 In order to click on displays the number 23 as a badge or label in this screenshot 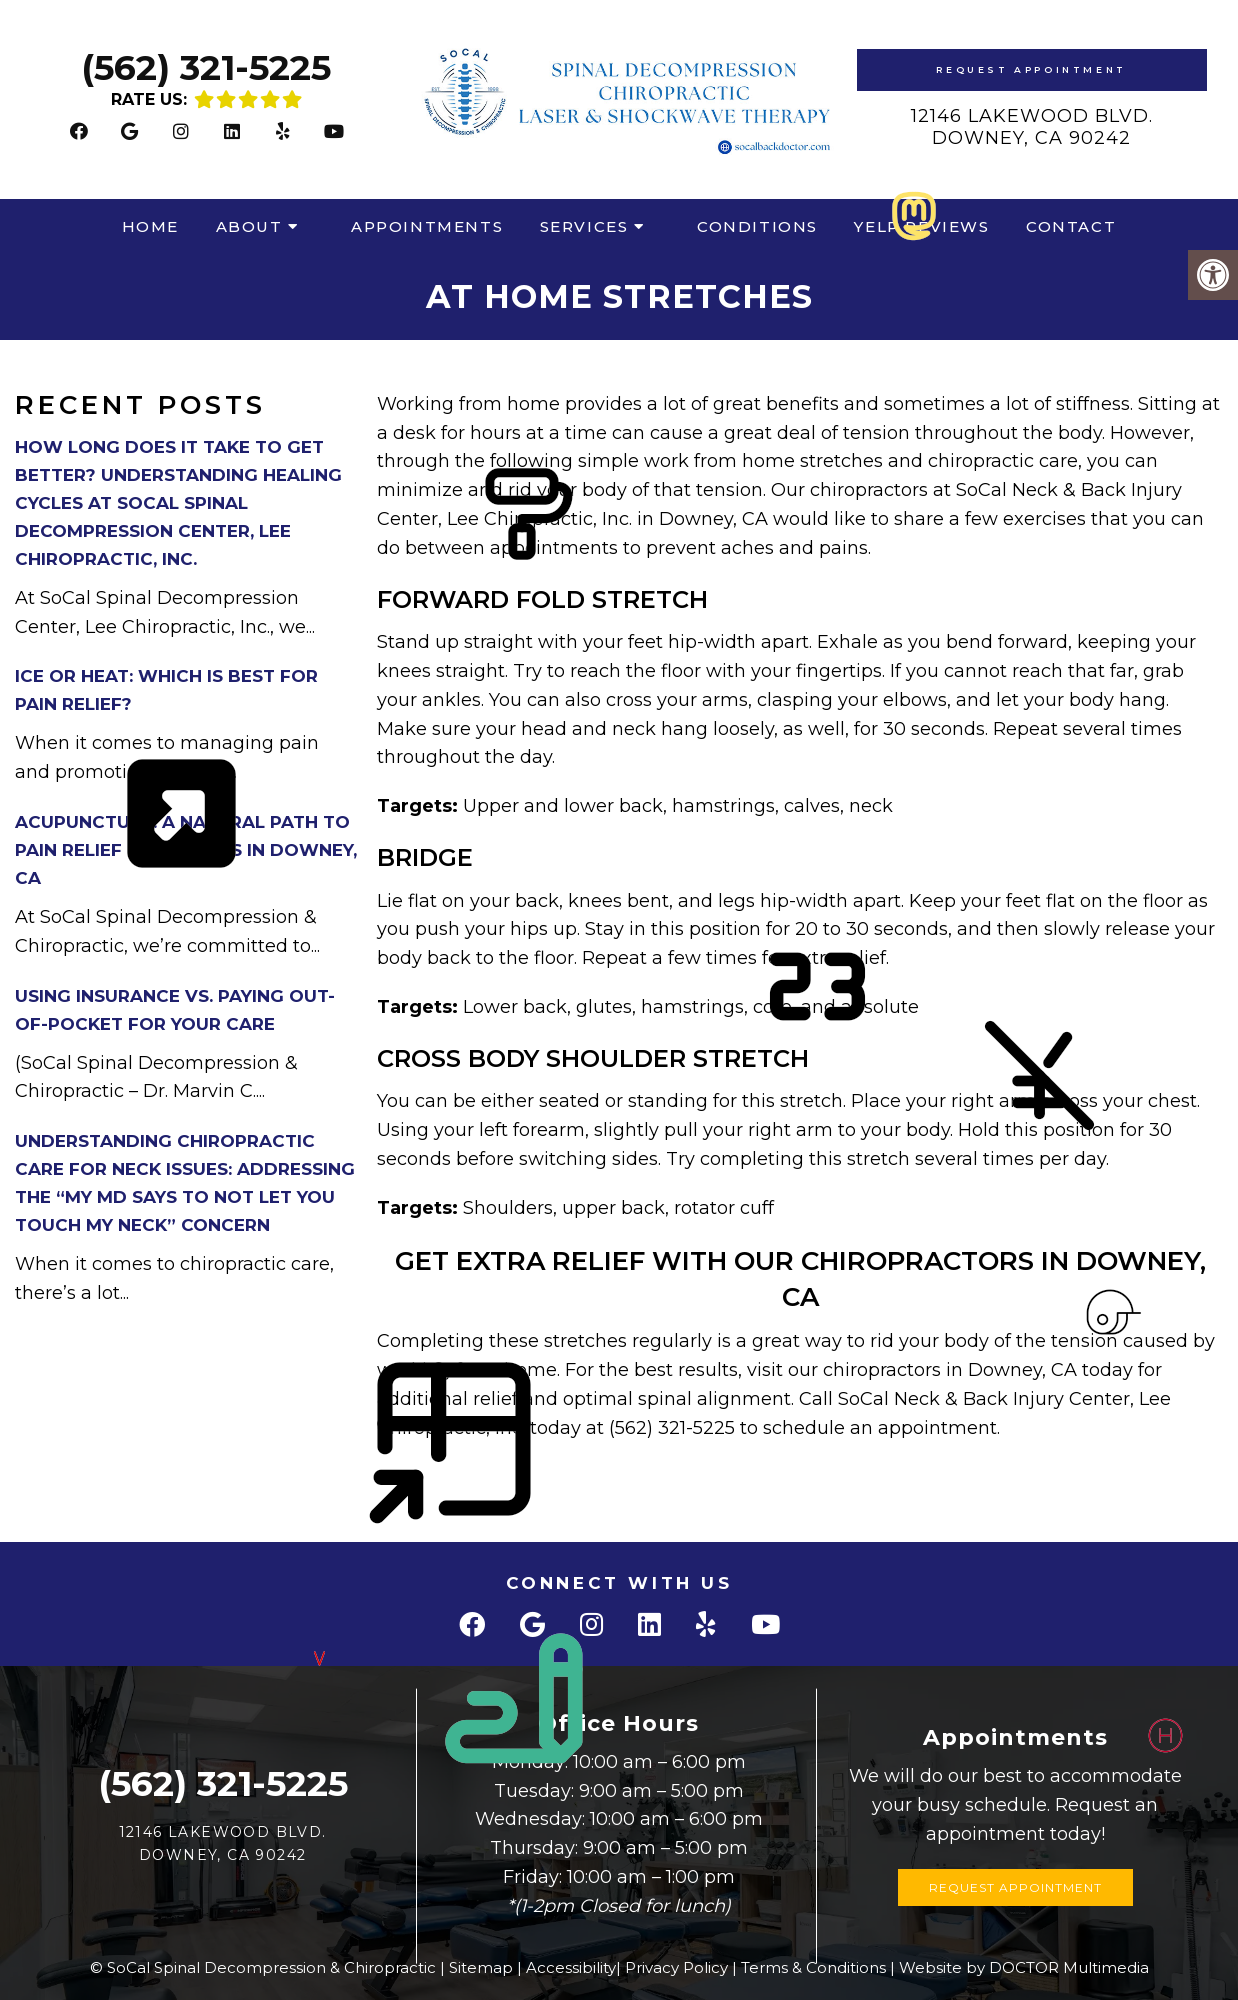, I will do `click(817, 986)`.